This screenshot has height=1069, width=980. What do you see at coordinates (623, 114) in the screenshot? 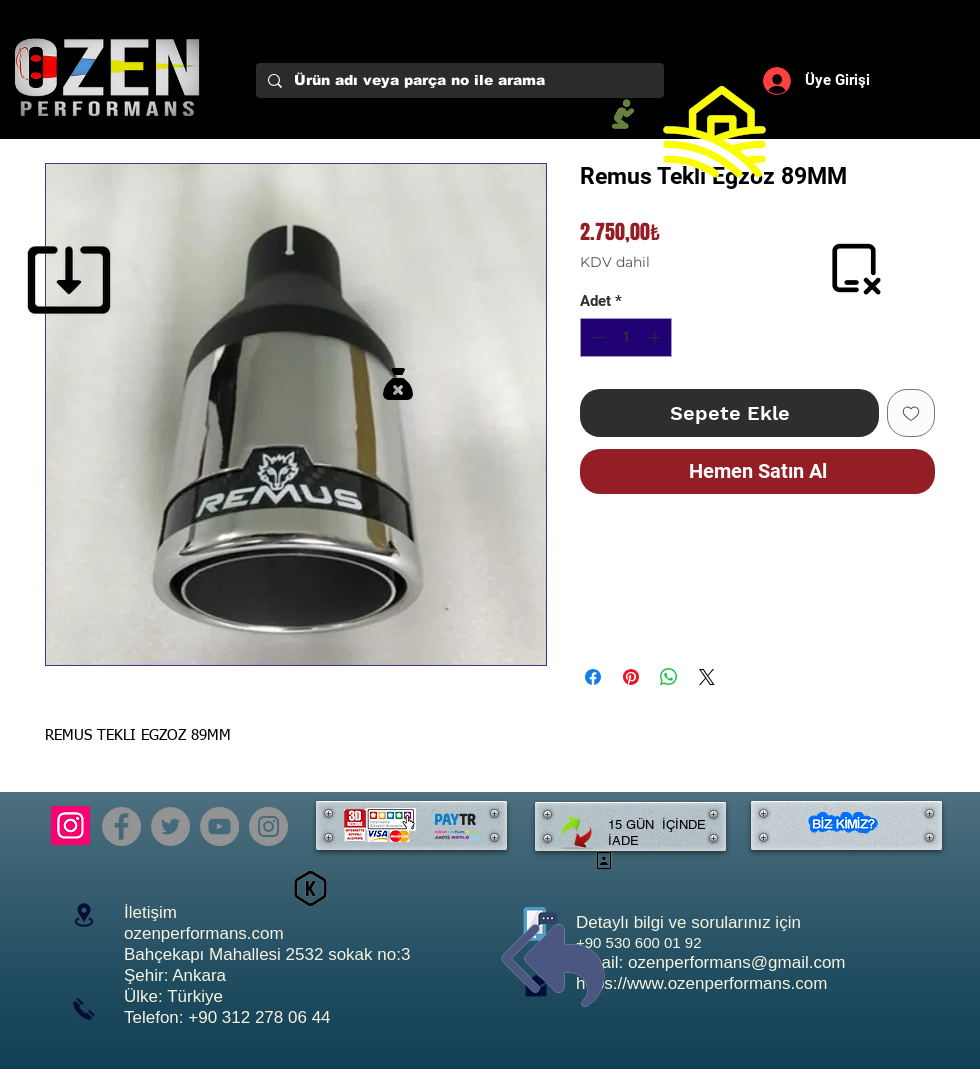
I see `access prayer or meditation features` at bounding box center [623, 114].